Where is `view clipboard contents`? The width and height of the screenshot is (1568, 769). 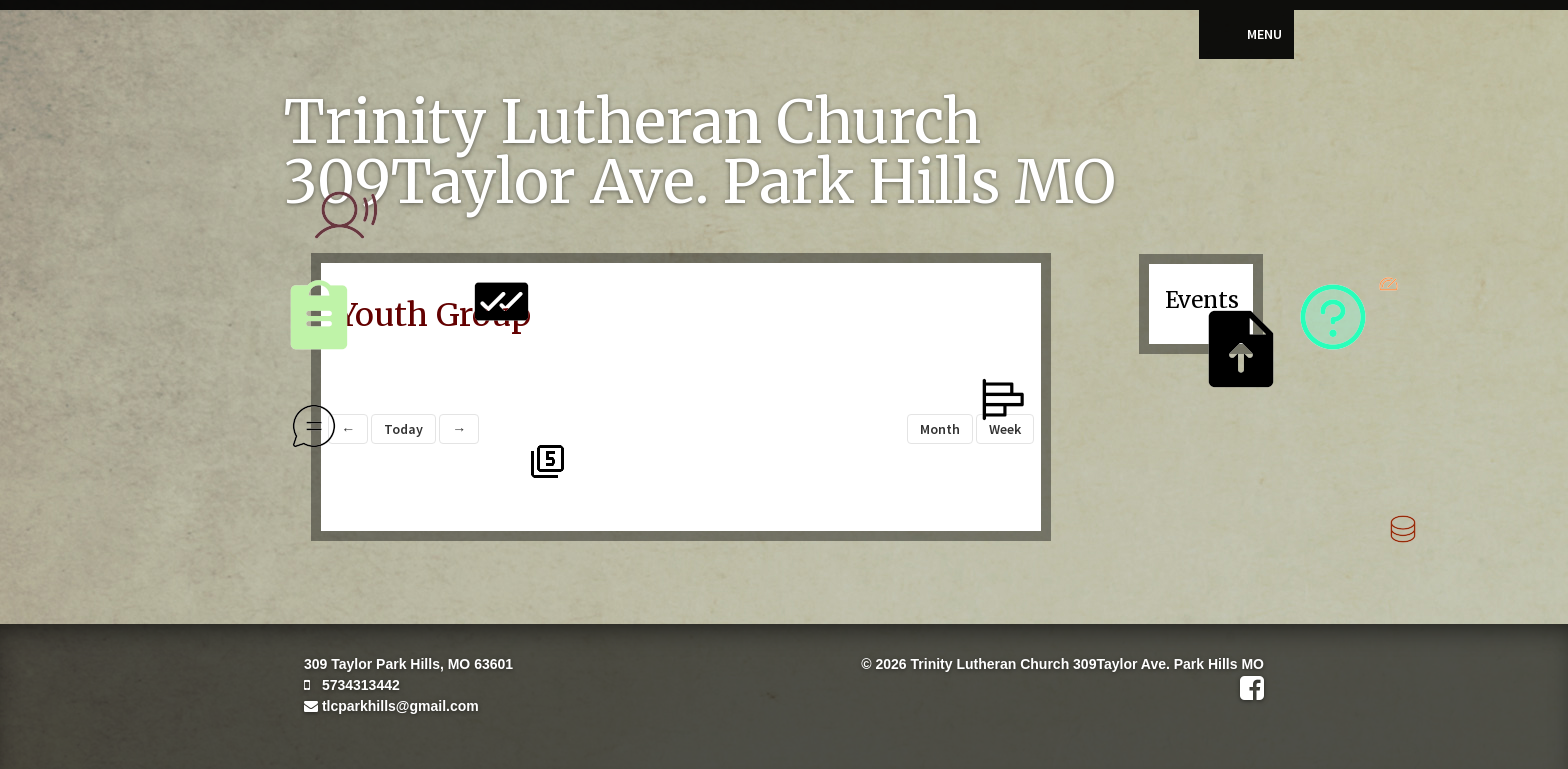
view clipboard contents is located at coordinates (319, 316).